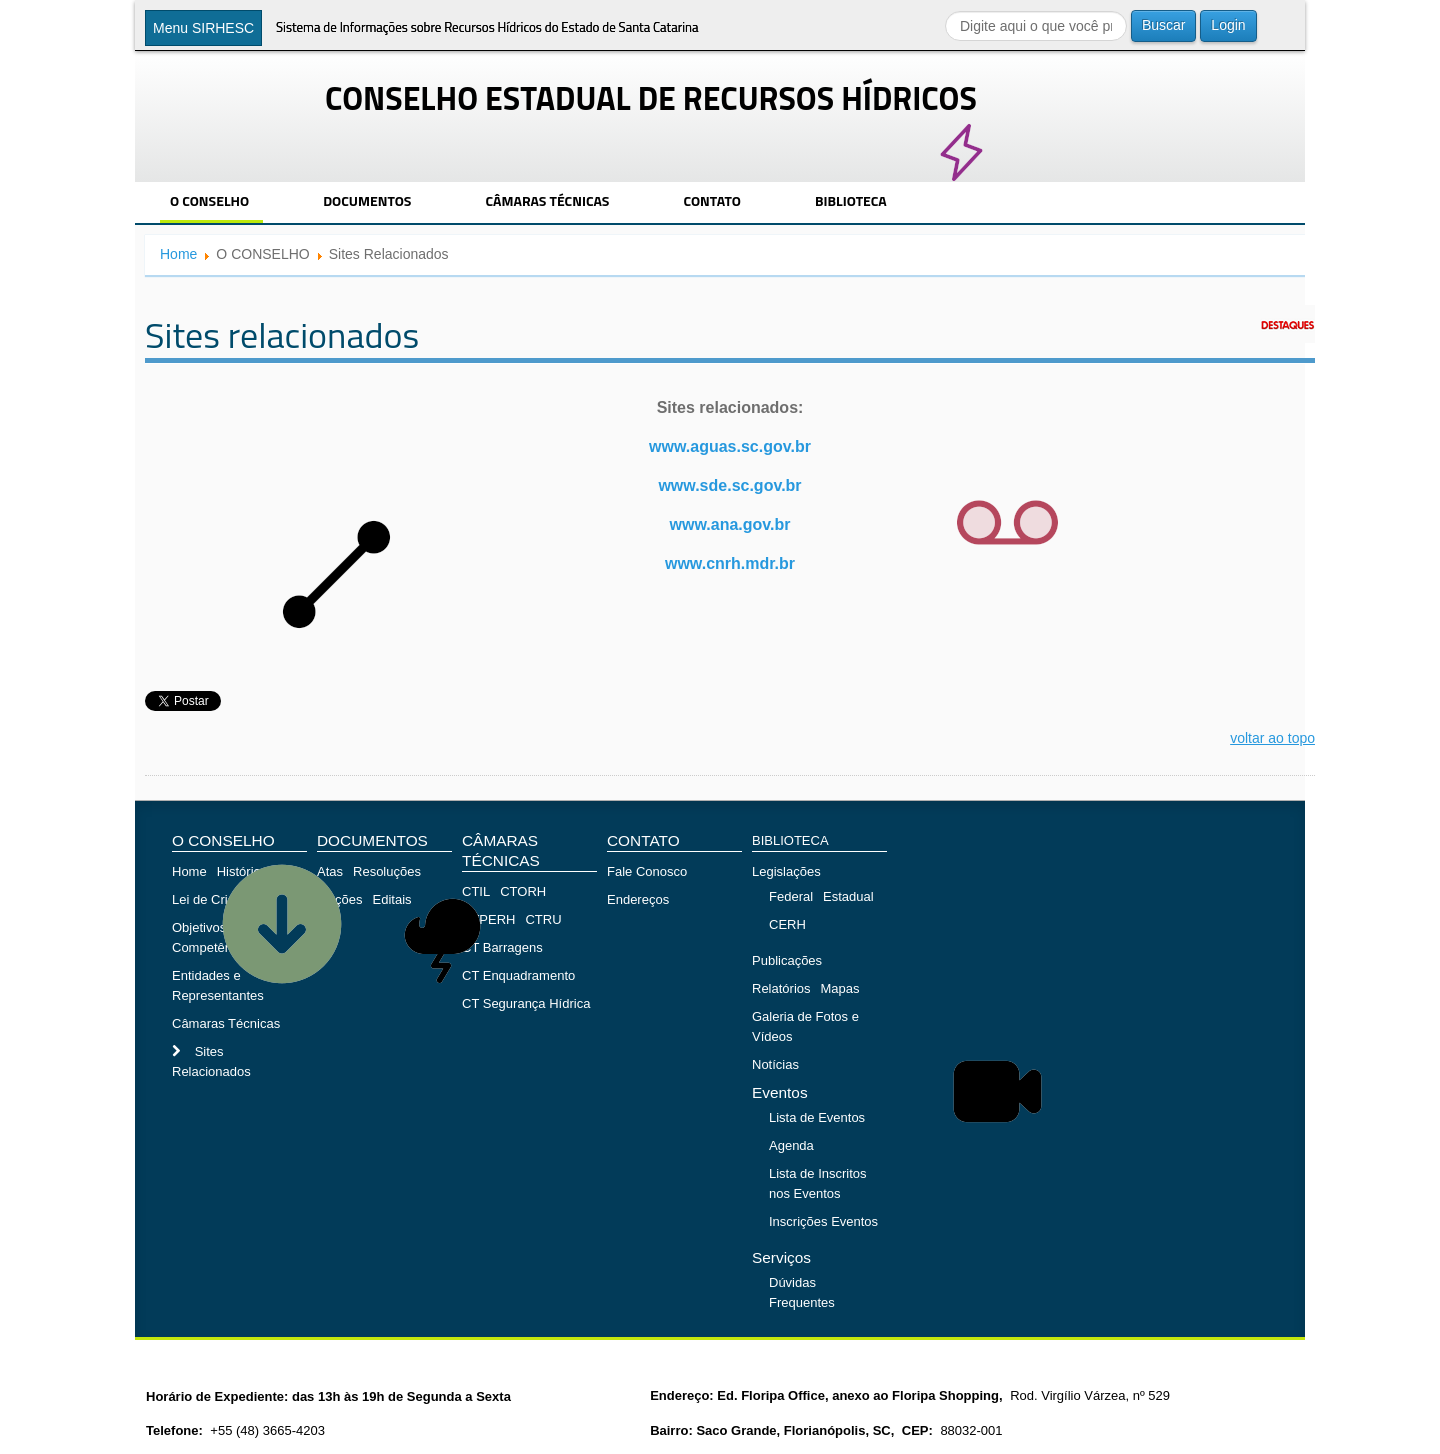 The height and width of the screenshot is (1454, 1440). I want to click on download file or content, so click(282, 924).